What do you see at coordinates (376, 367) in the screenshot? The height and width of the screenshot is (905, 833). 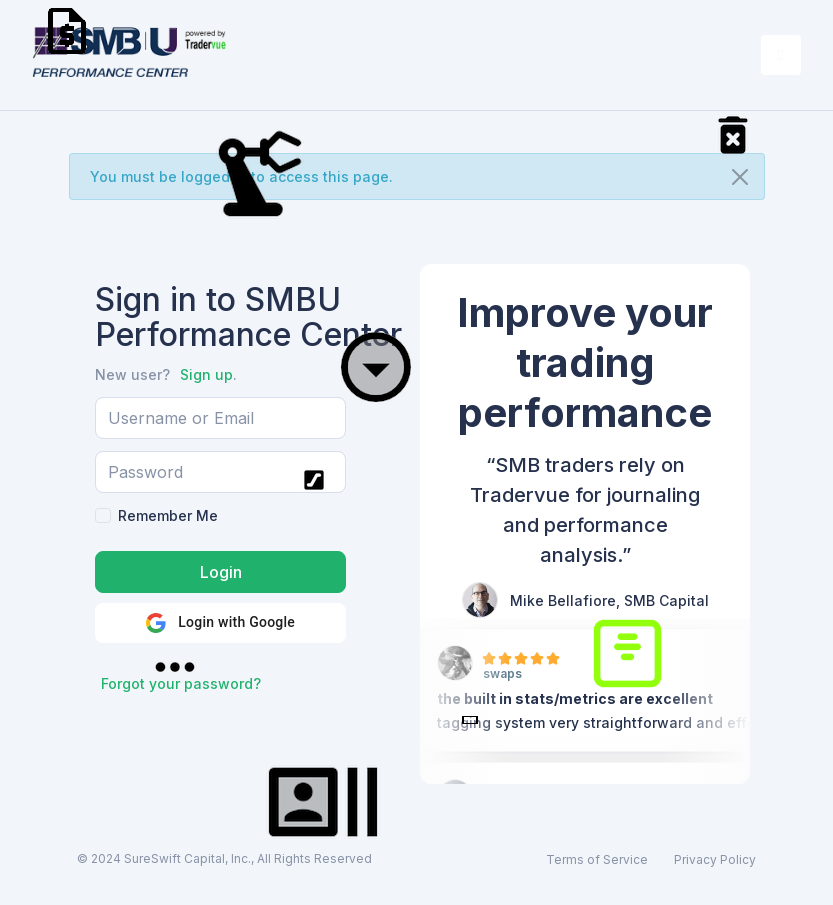 I see `expand dropdown menu or options` at bounding box center [376, 367].